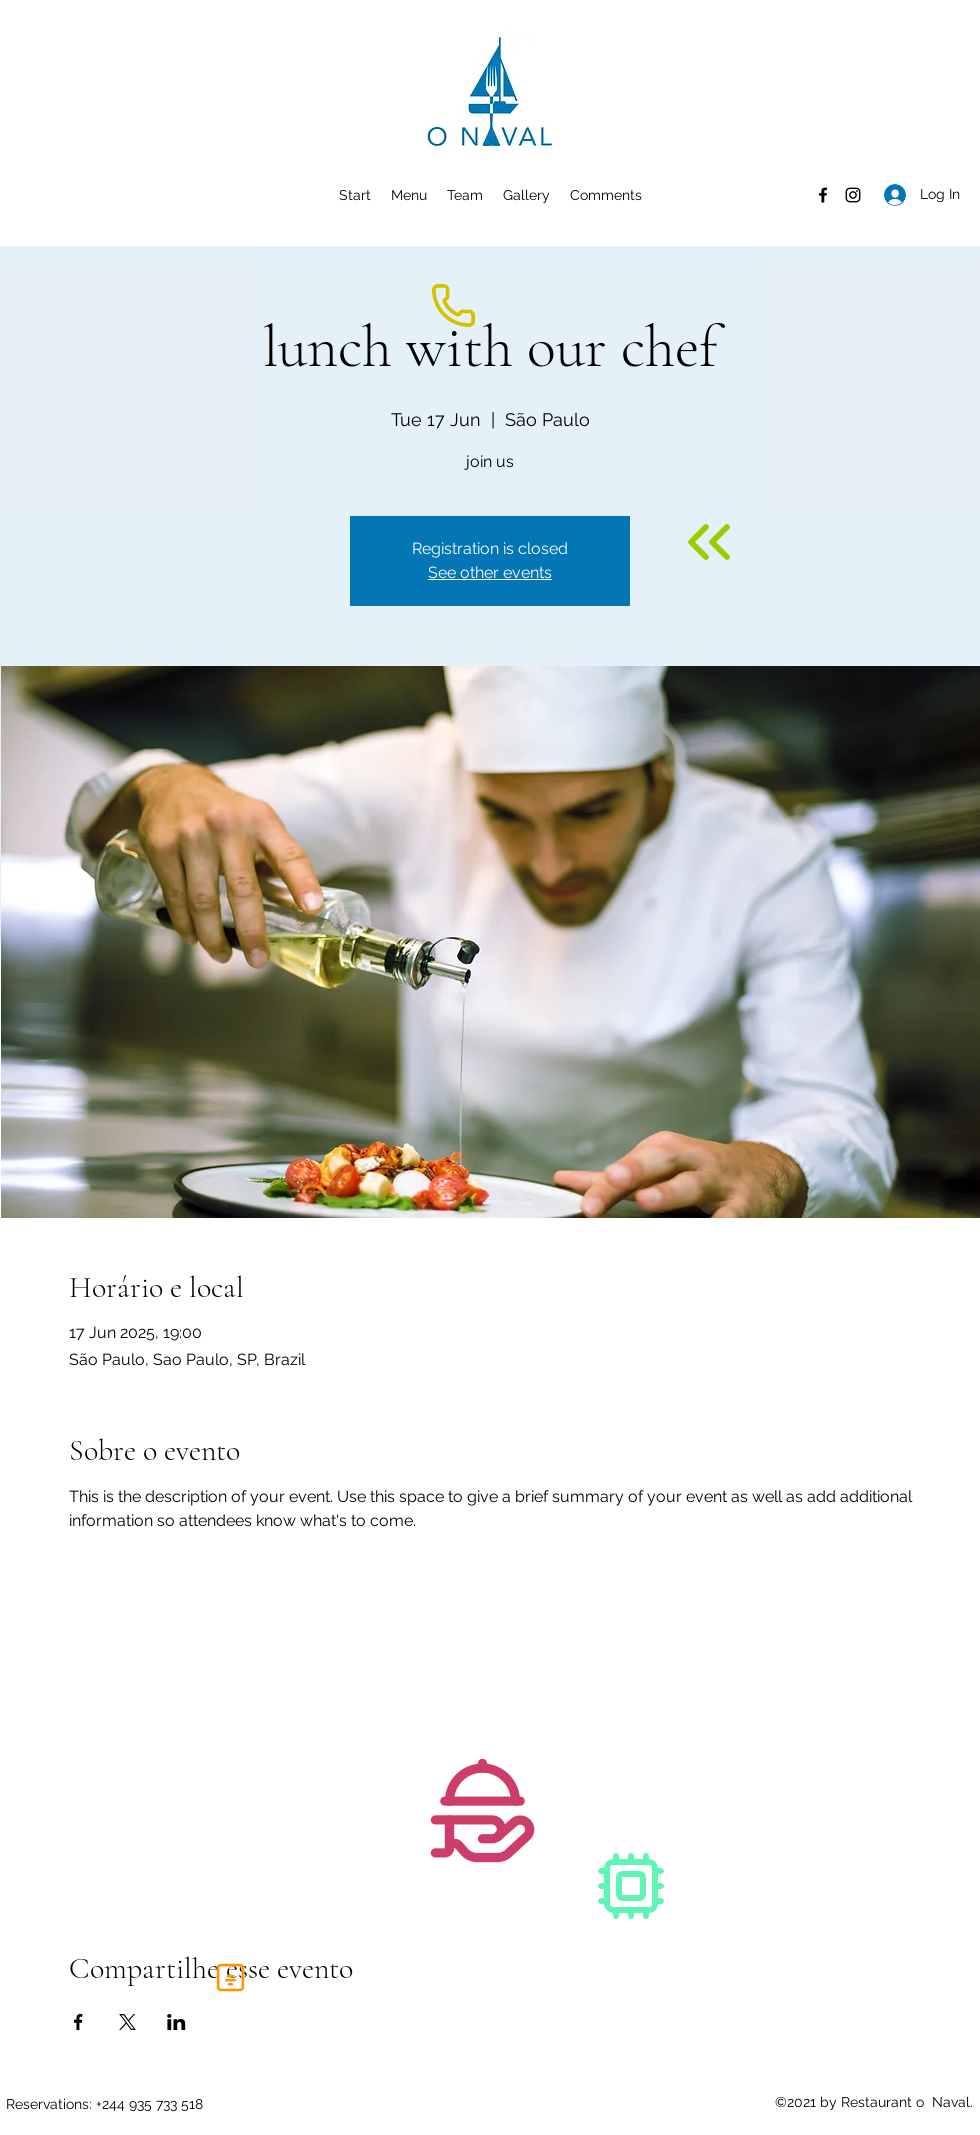  I want to click on align content to bottom center of container, so click(230, 1977).